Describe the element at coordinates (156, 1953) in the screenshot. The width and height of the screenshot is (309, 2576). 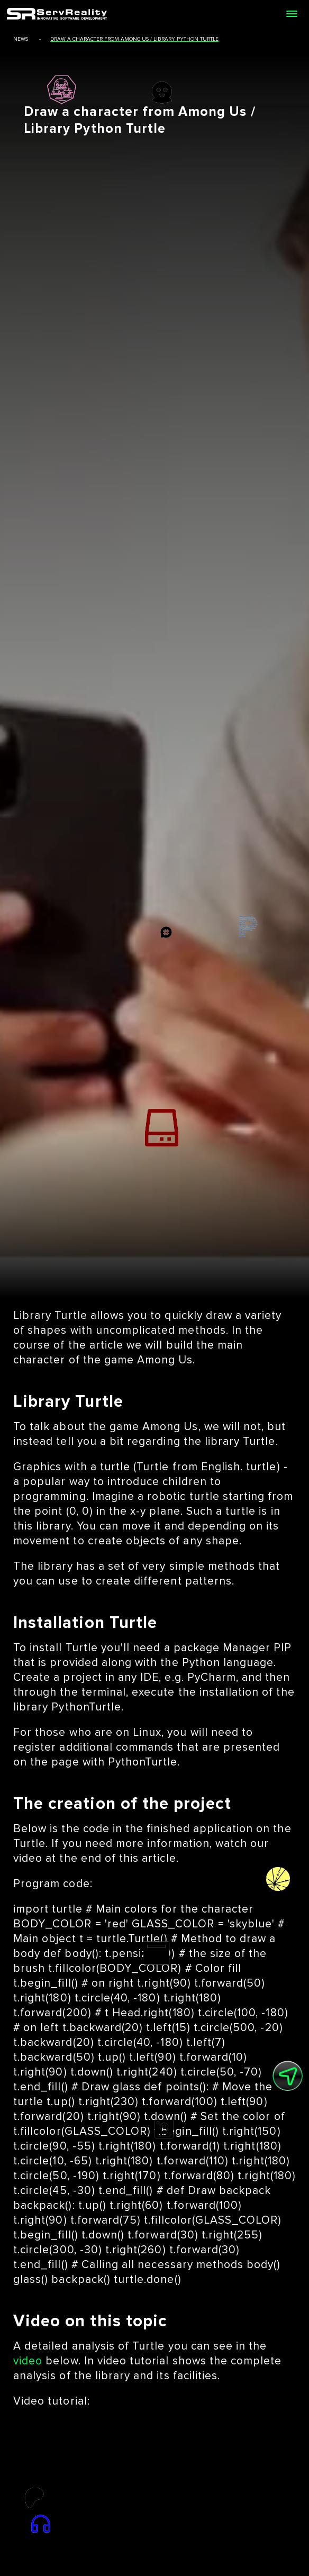
I see `switch to top panel layout` at that location.